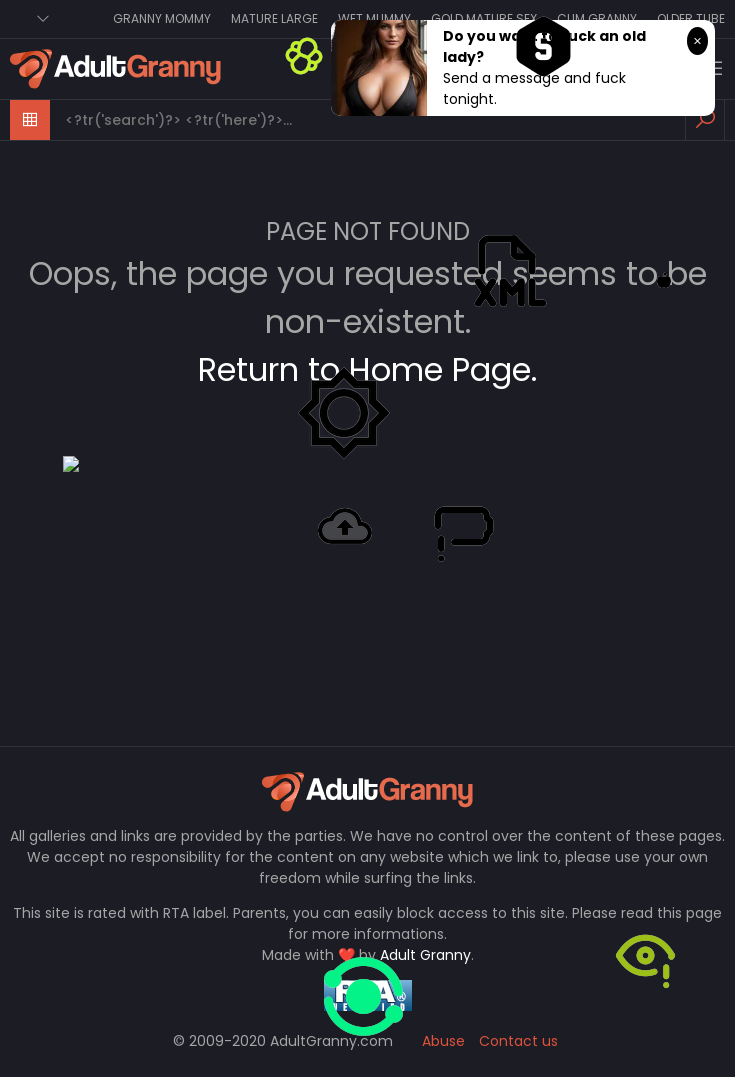 This screenshot has height=1077, width=735. I want to click on indicates an xml file type, so click(507, 271).